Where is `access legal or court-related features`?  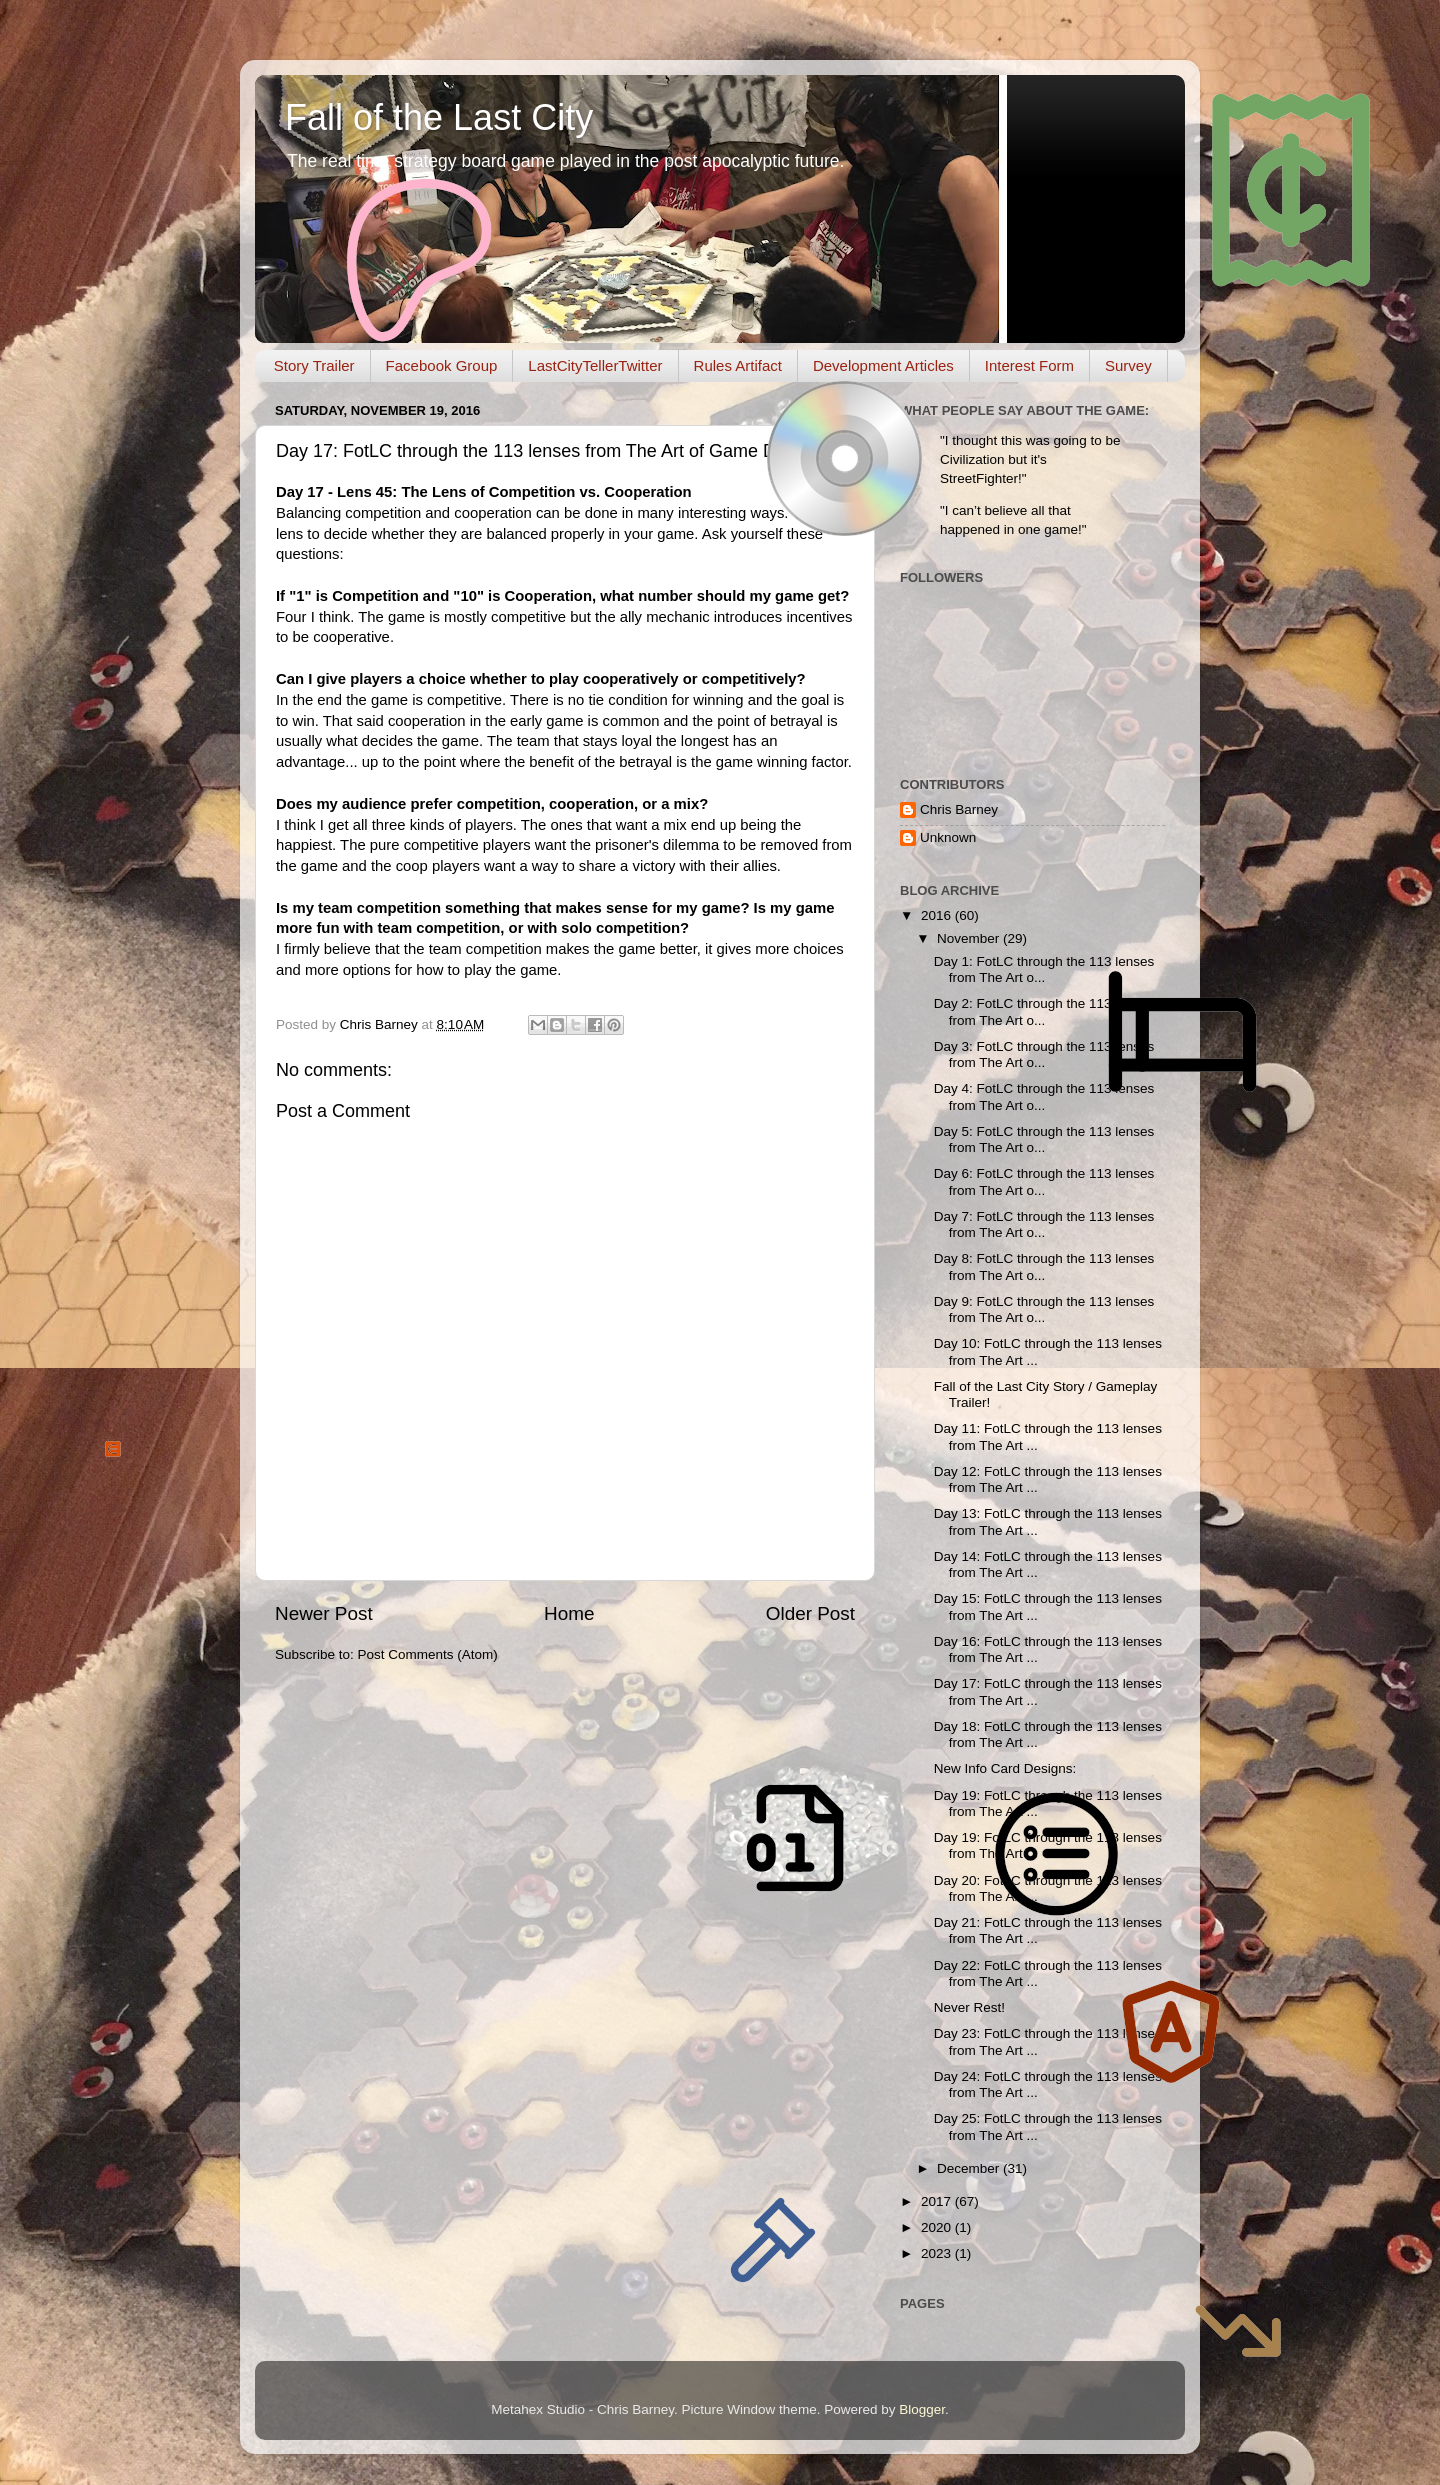
access legal or court-related features is located at coordinates (773, 2240).